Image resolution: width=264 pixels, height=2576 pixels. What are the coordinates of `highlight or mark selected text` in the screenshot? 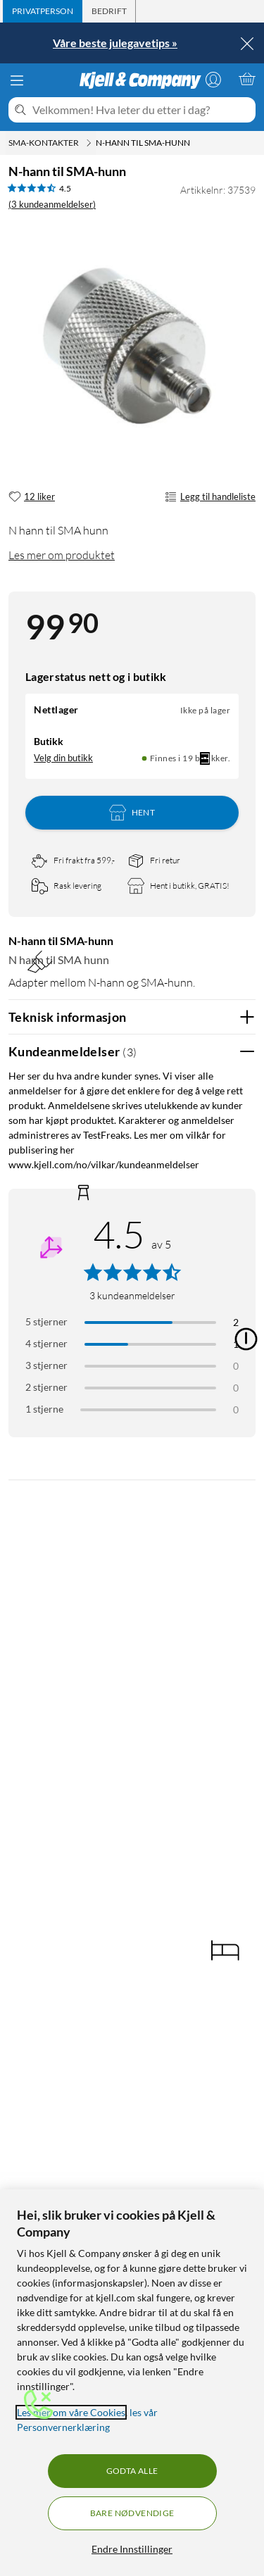 It's located at (39, 963).